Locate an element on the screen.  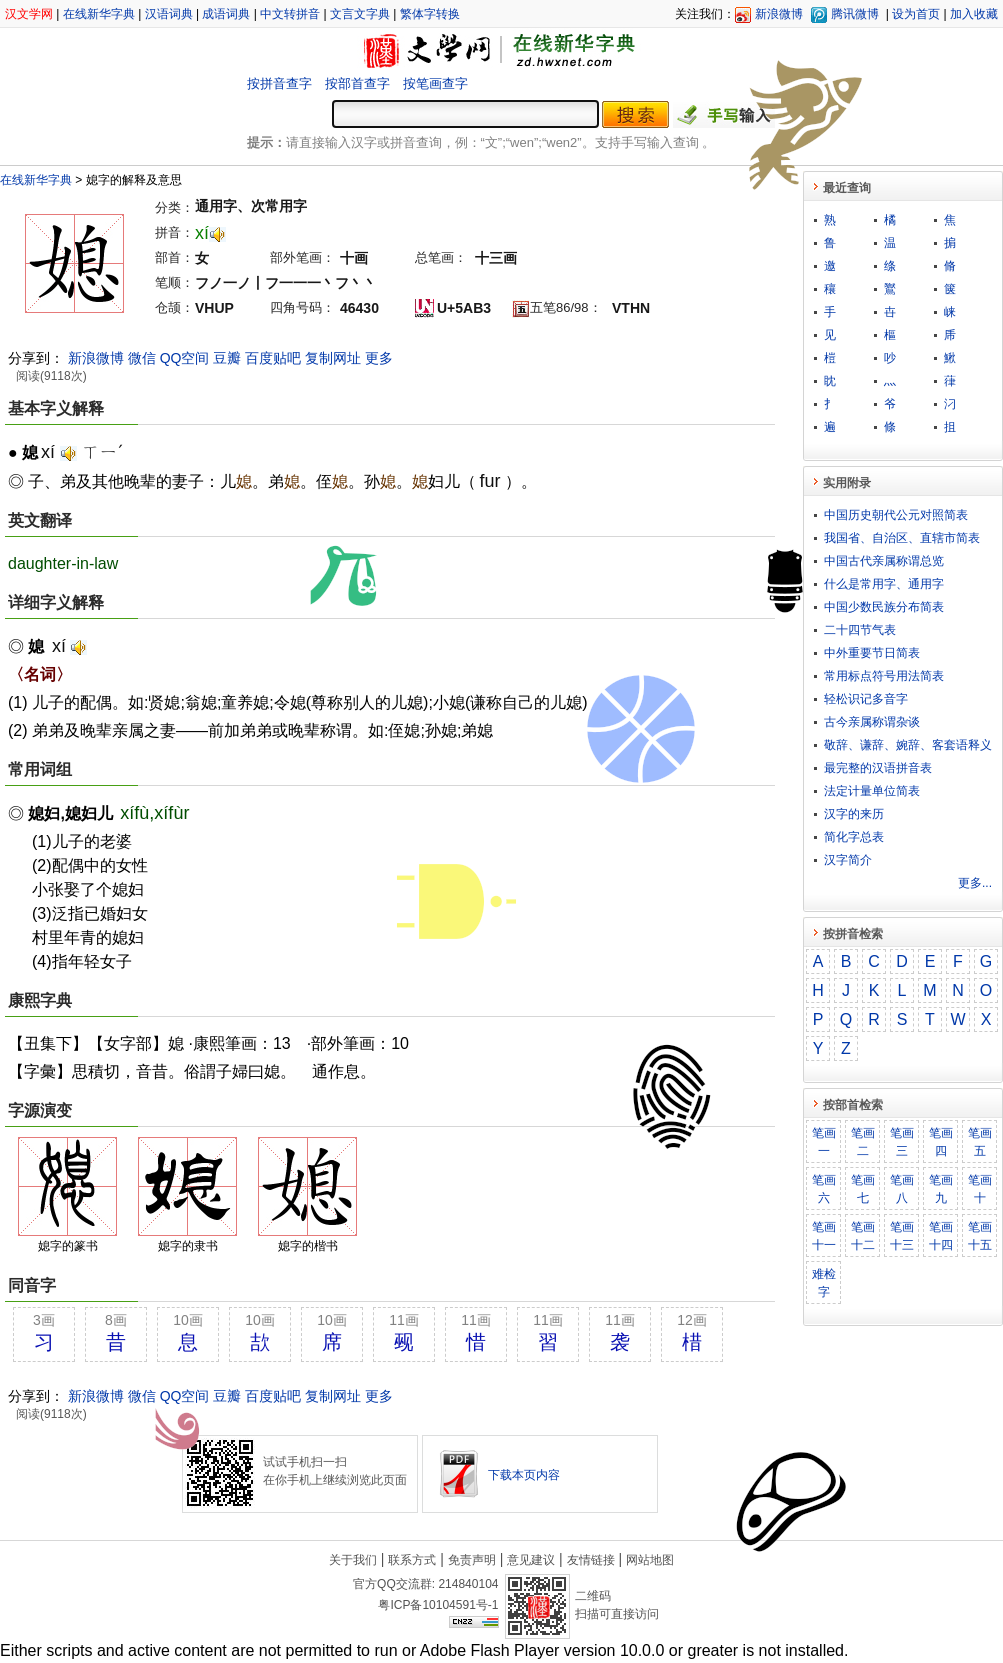
flying trout creature in a fantasy game is located at coordinates (806, 125).